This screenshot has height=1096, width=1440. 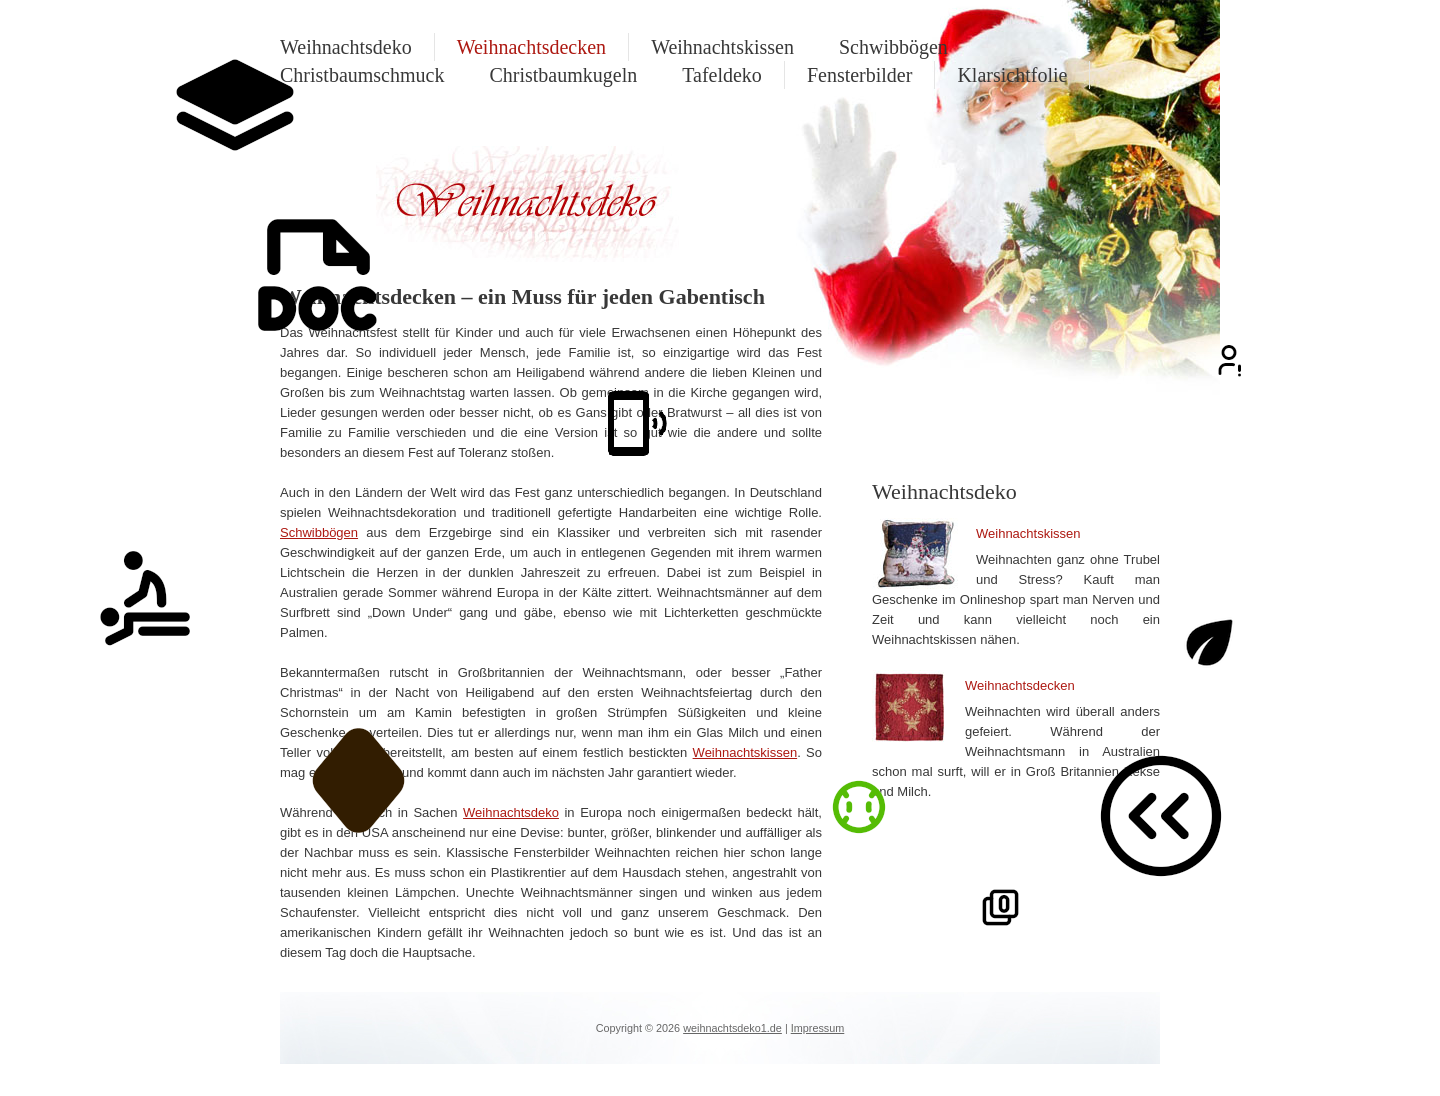 What do you see at coordinates (147, 593) in the screenshot?
I see `access massage or spa services` at bounding box center [147, 593].